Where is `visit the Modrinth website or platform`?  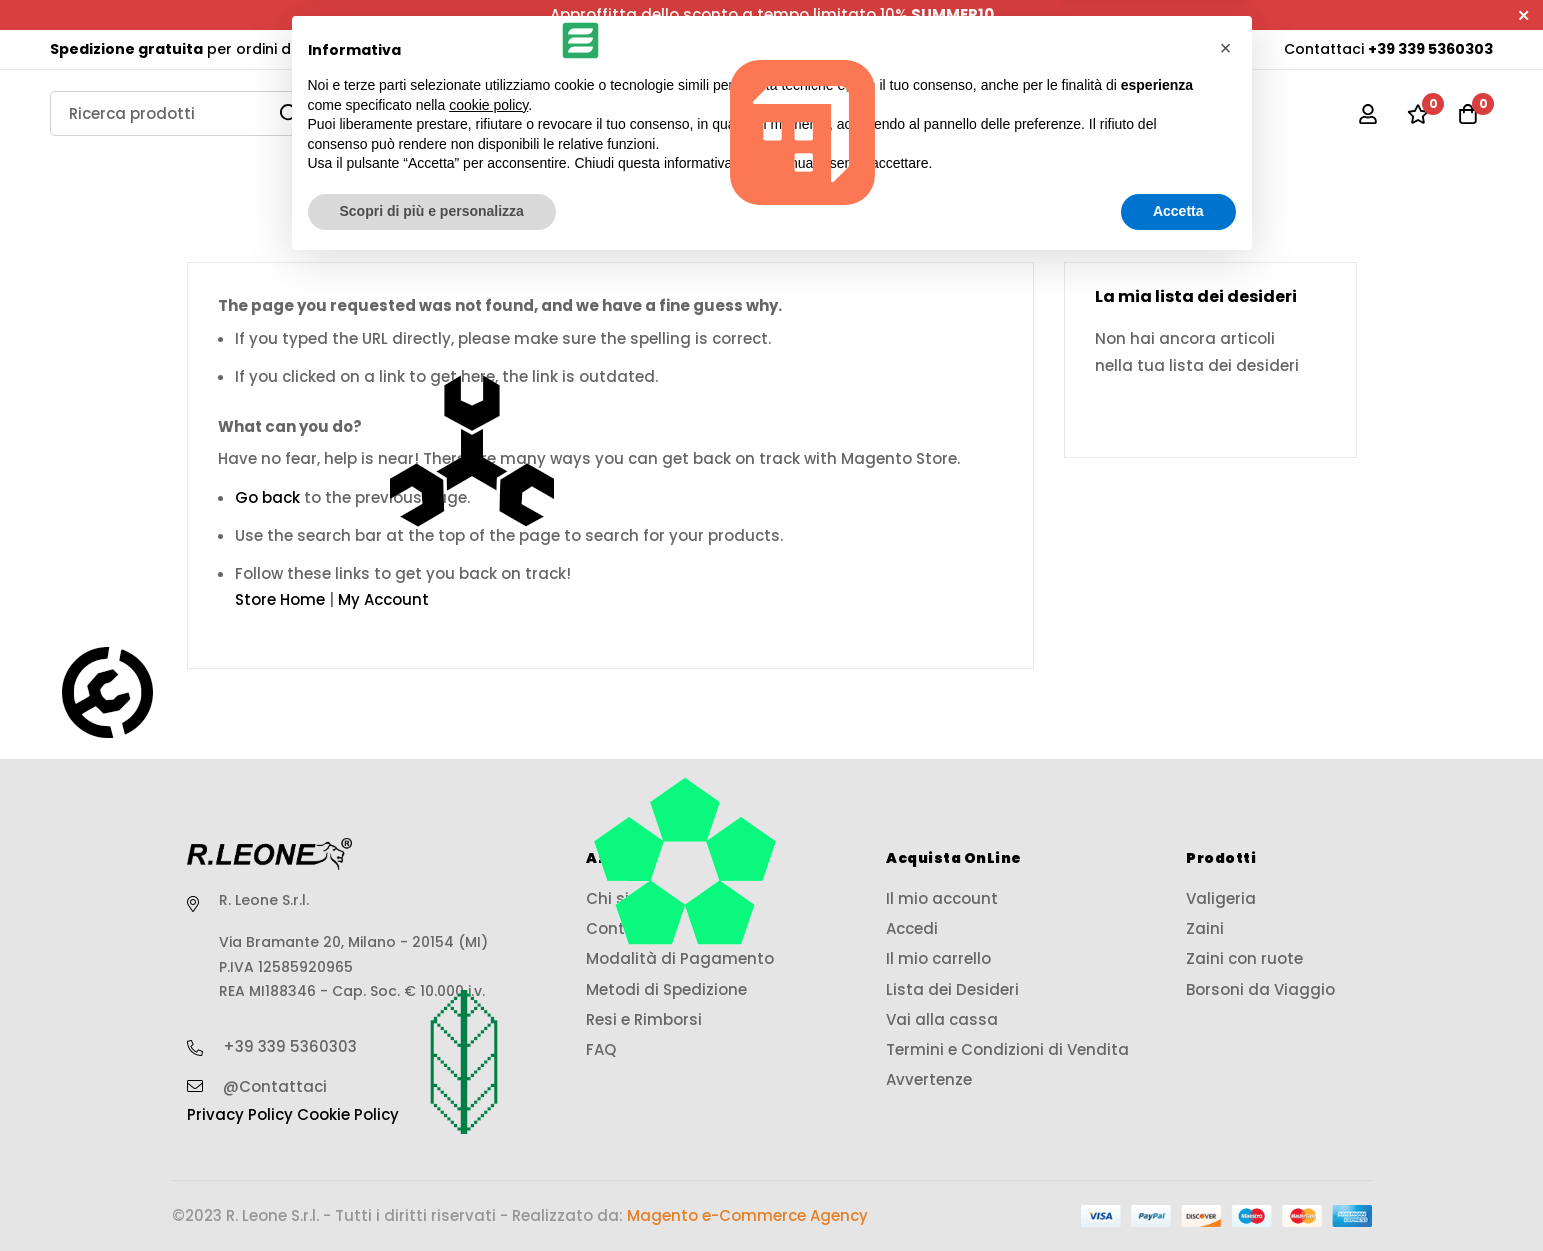 visit the Modrinth website or platform is located at coordinates (107, 692).